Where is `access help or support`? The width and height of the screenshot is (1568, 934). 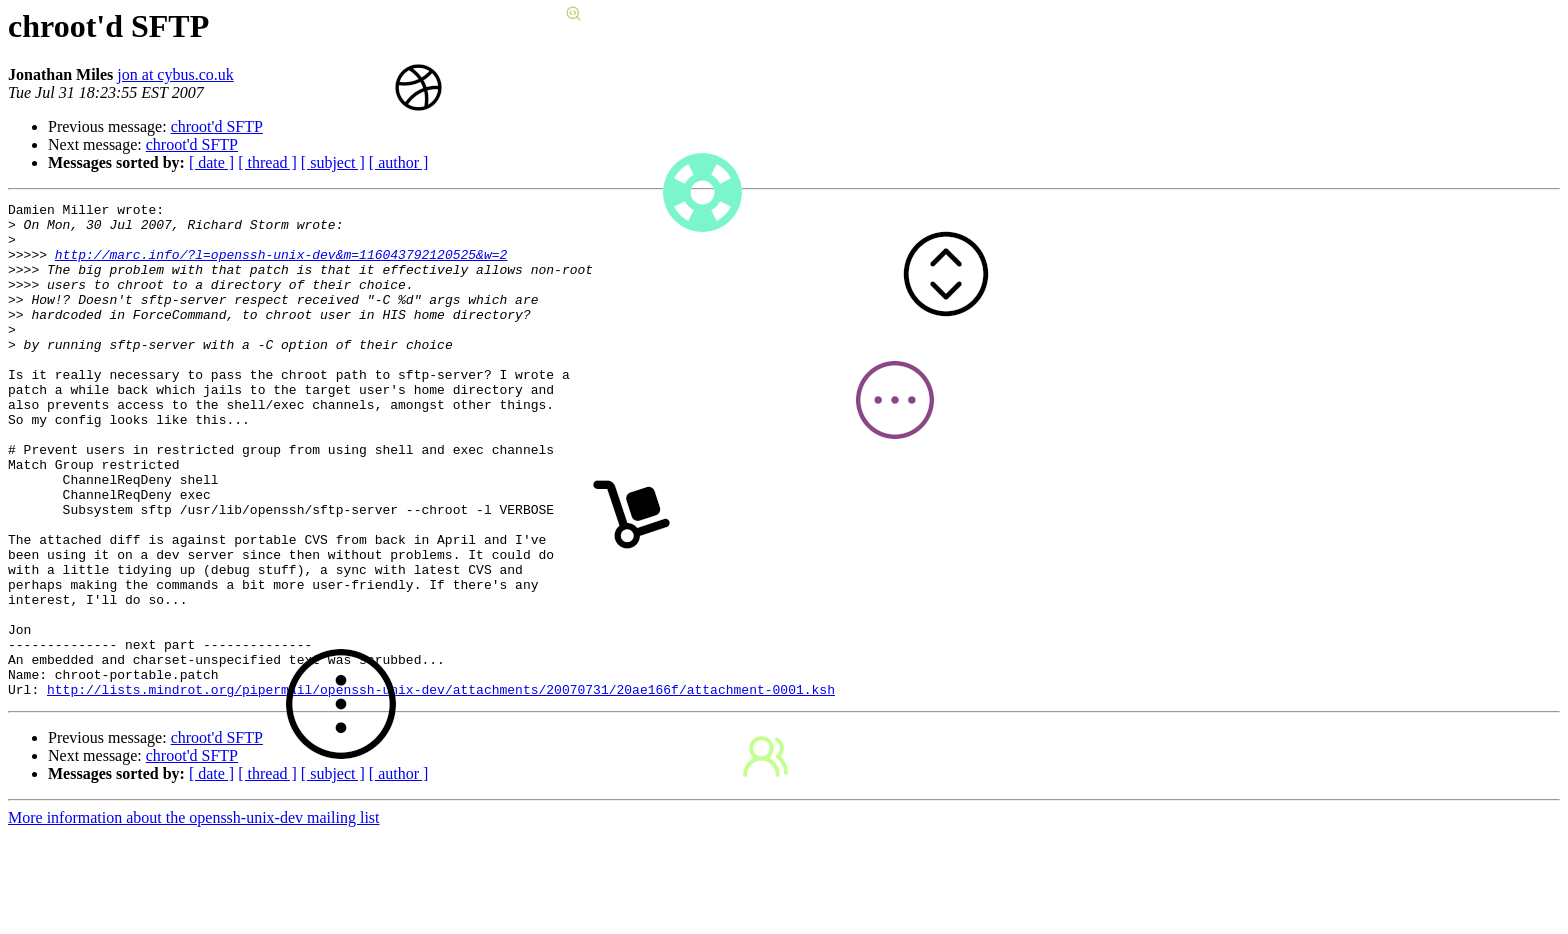
access help or support is located at coordinates (702, 192).